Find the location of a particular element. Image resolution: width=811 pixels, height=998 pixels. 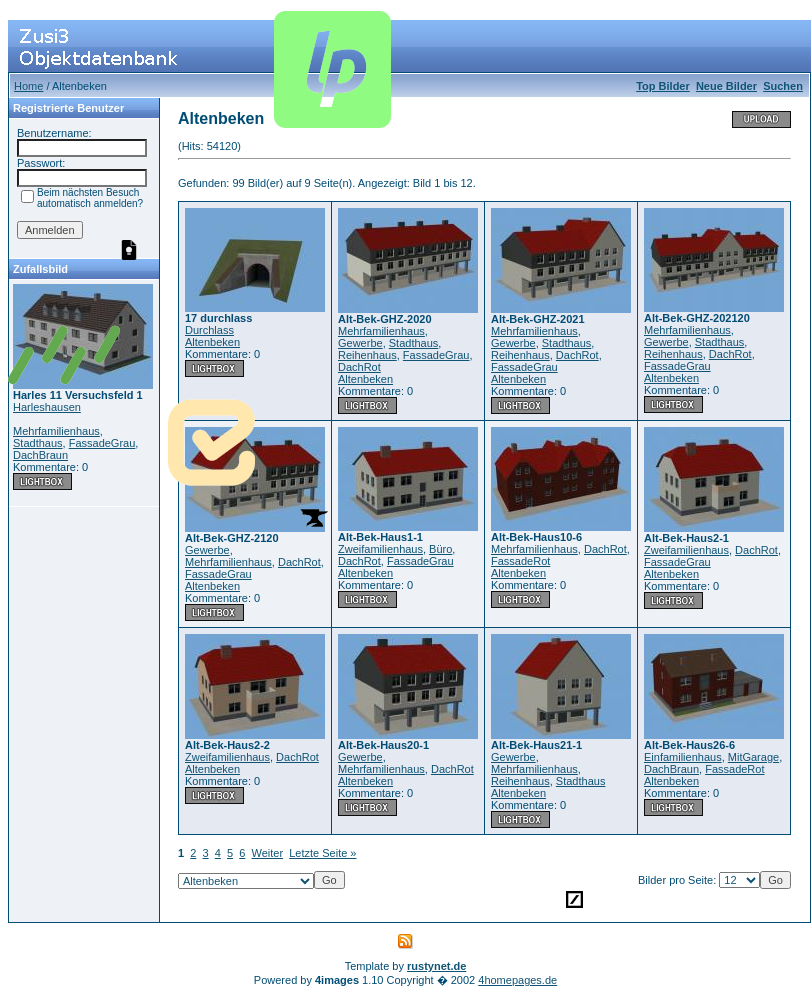

checkmarx company logo is located at coordinates (211, 442).